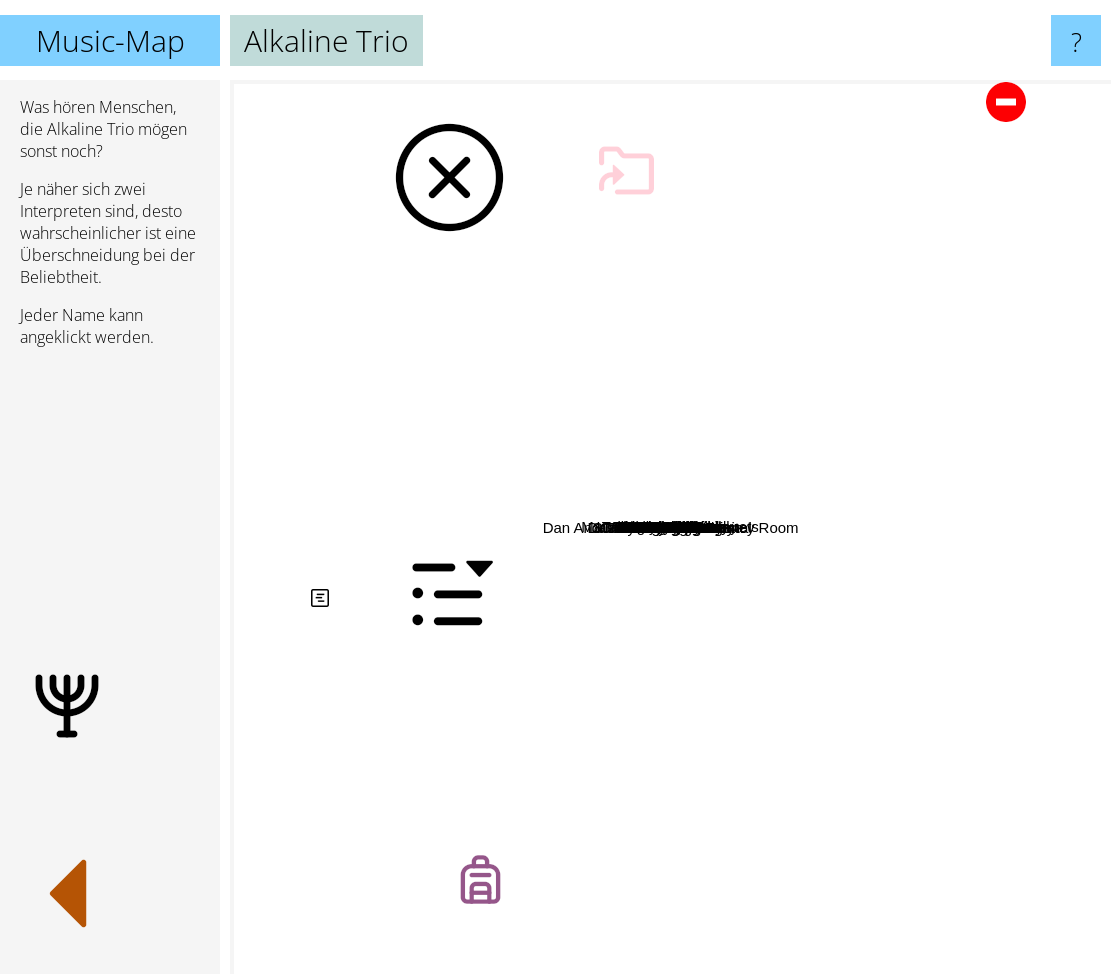 The height and width of the screenshot is (974, 1111). What do you see at coordinates (67, 706) in the screenshot?
I see `indicates Hanukkah-related content or events` at bounding box center [67, 706].